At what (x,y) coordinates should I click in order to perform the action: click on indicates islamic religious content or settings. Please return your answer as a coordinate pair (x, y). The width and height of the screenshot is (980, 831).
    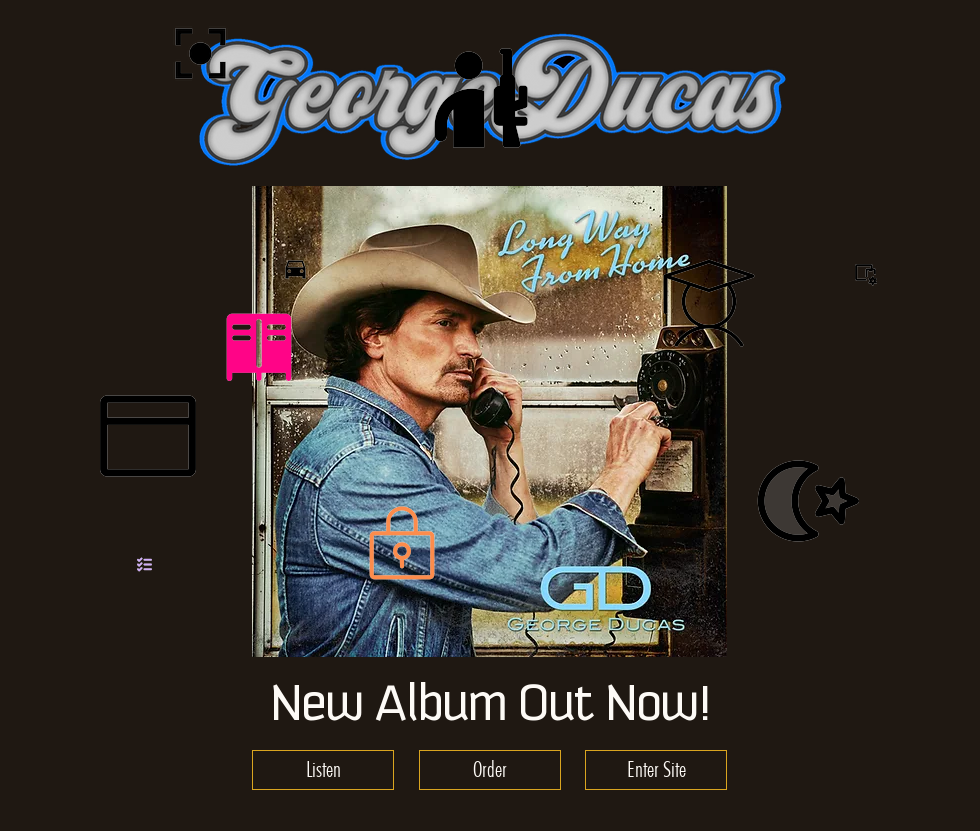
    Looking at the image, I should click on (805, 501).